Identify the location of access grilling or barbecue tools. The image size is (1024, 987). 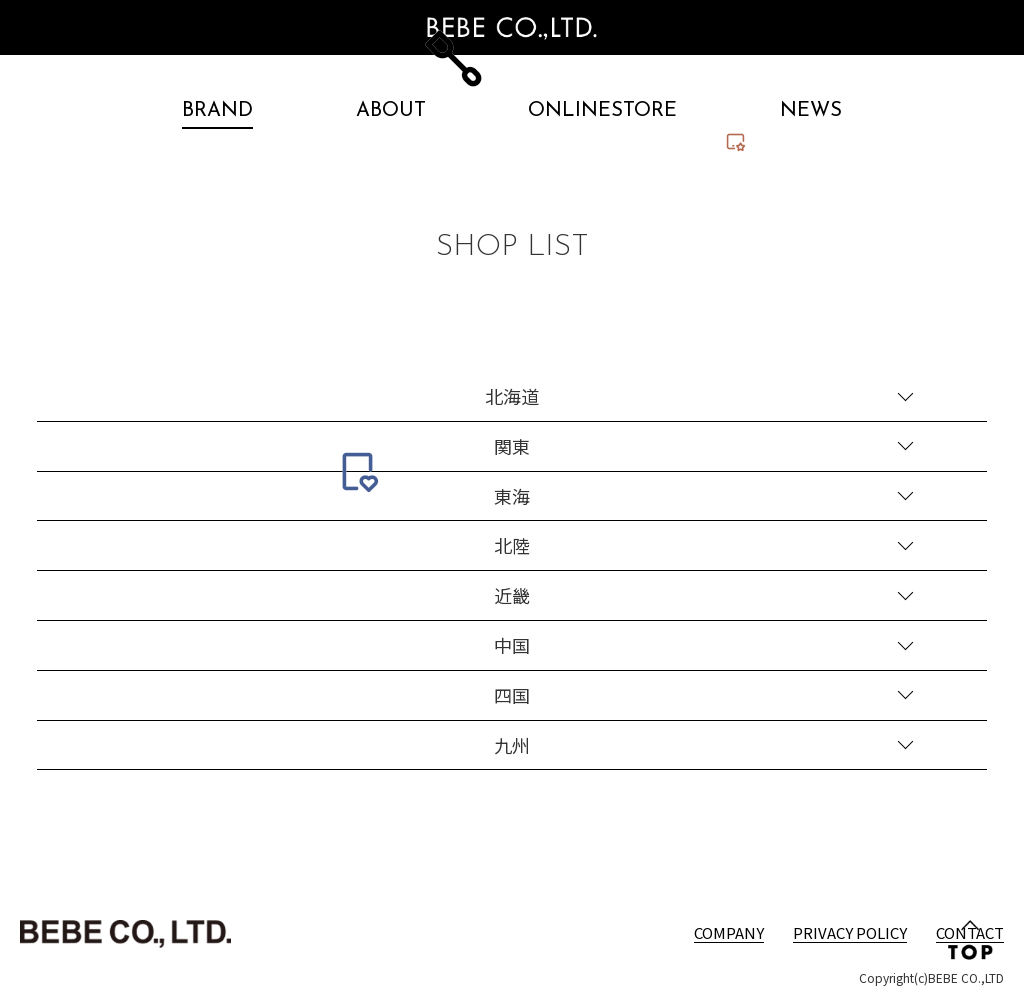
(453, 58).